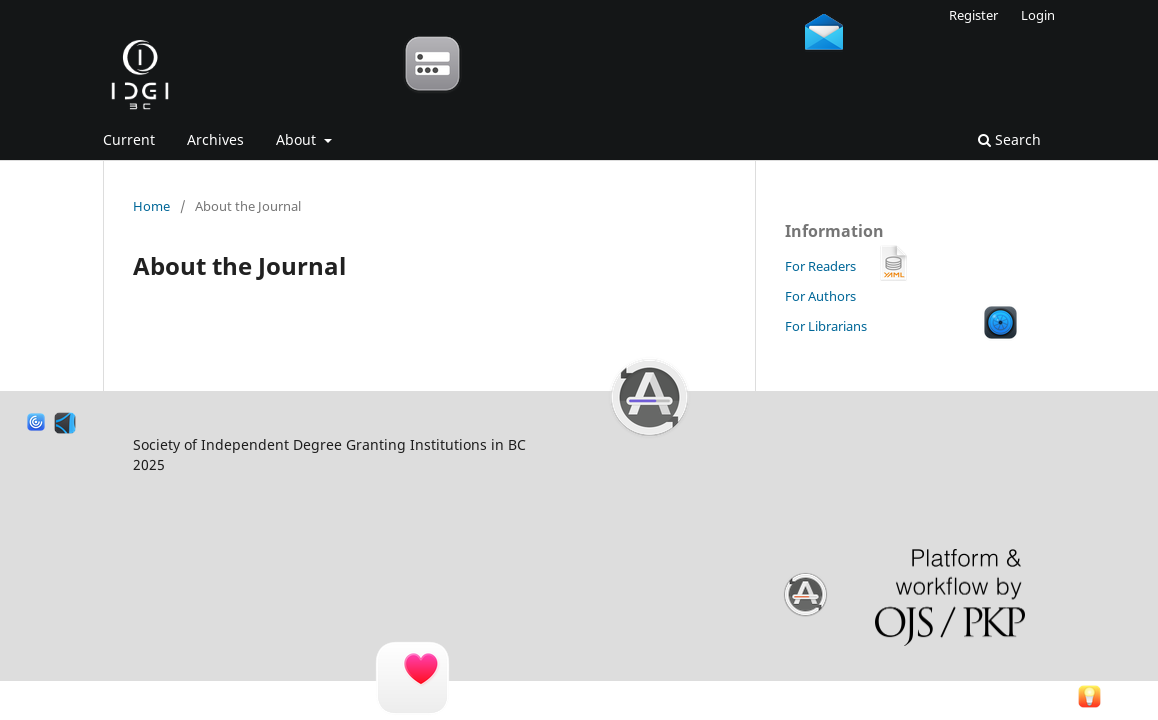 The height and width of the screenshot is (720, 1158). What do you see at coordinates (824, 33) in the screenshot?
I see `open the mail app` at bounding box center [824, 33].